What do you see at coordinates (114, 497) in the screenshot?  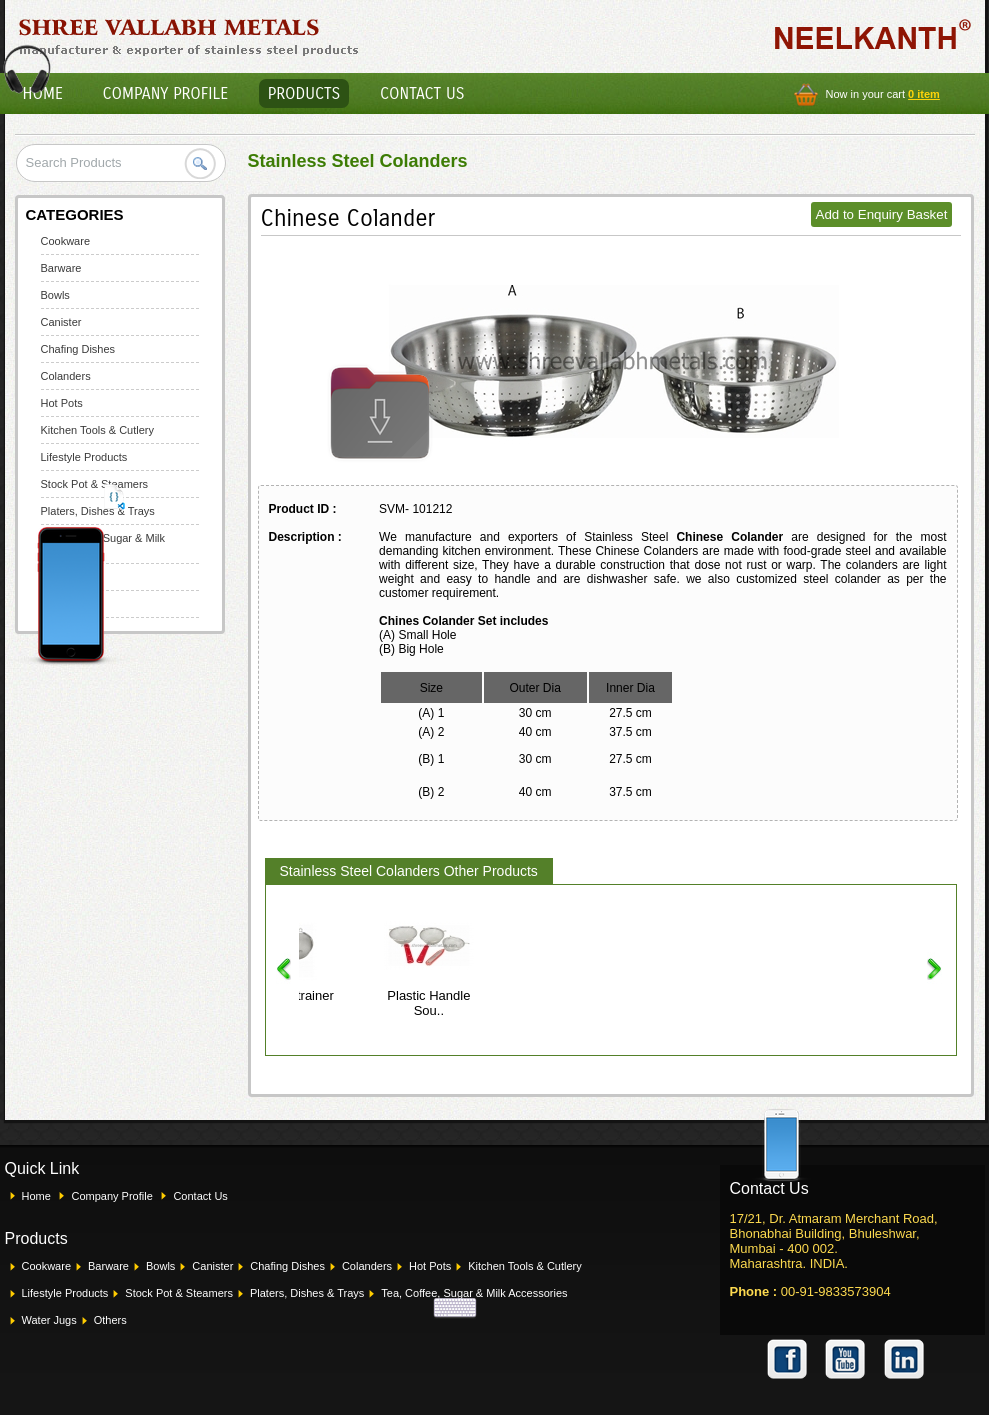 I see `open a LESS stylesheet file in Visual Studio Code` at bounding box center [114, 497].